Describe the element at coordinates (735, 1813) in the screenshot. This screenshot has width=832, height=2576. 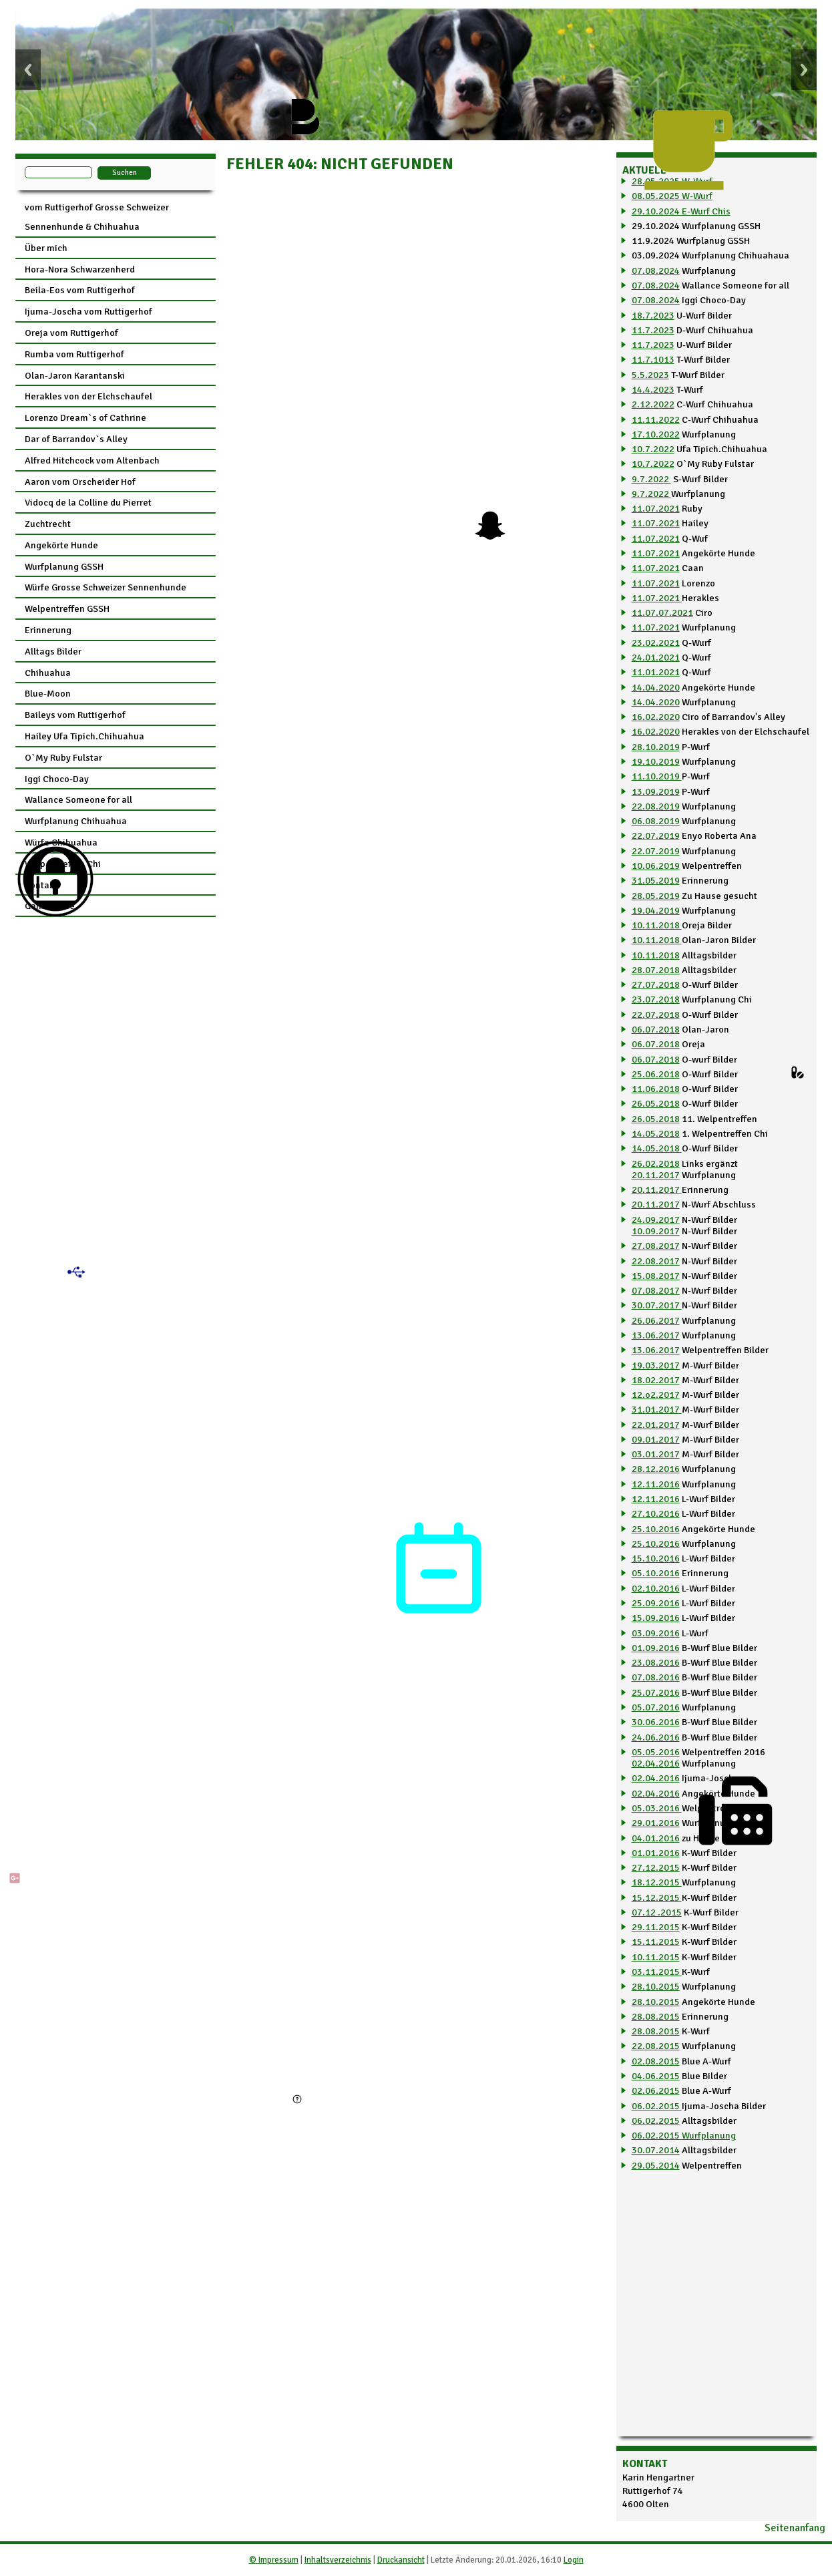
I see `send or receive a fax` at that location.